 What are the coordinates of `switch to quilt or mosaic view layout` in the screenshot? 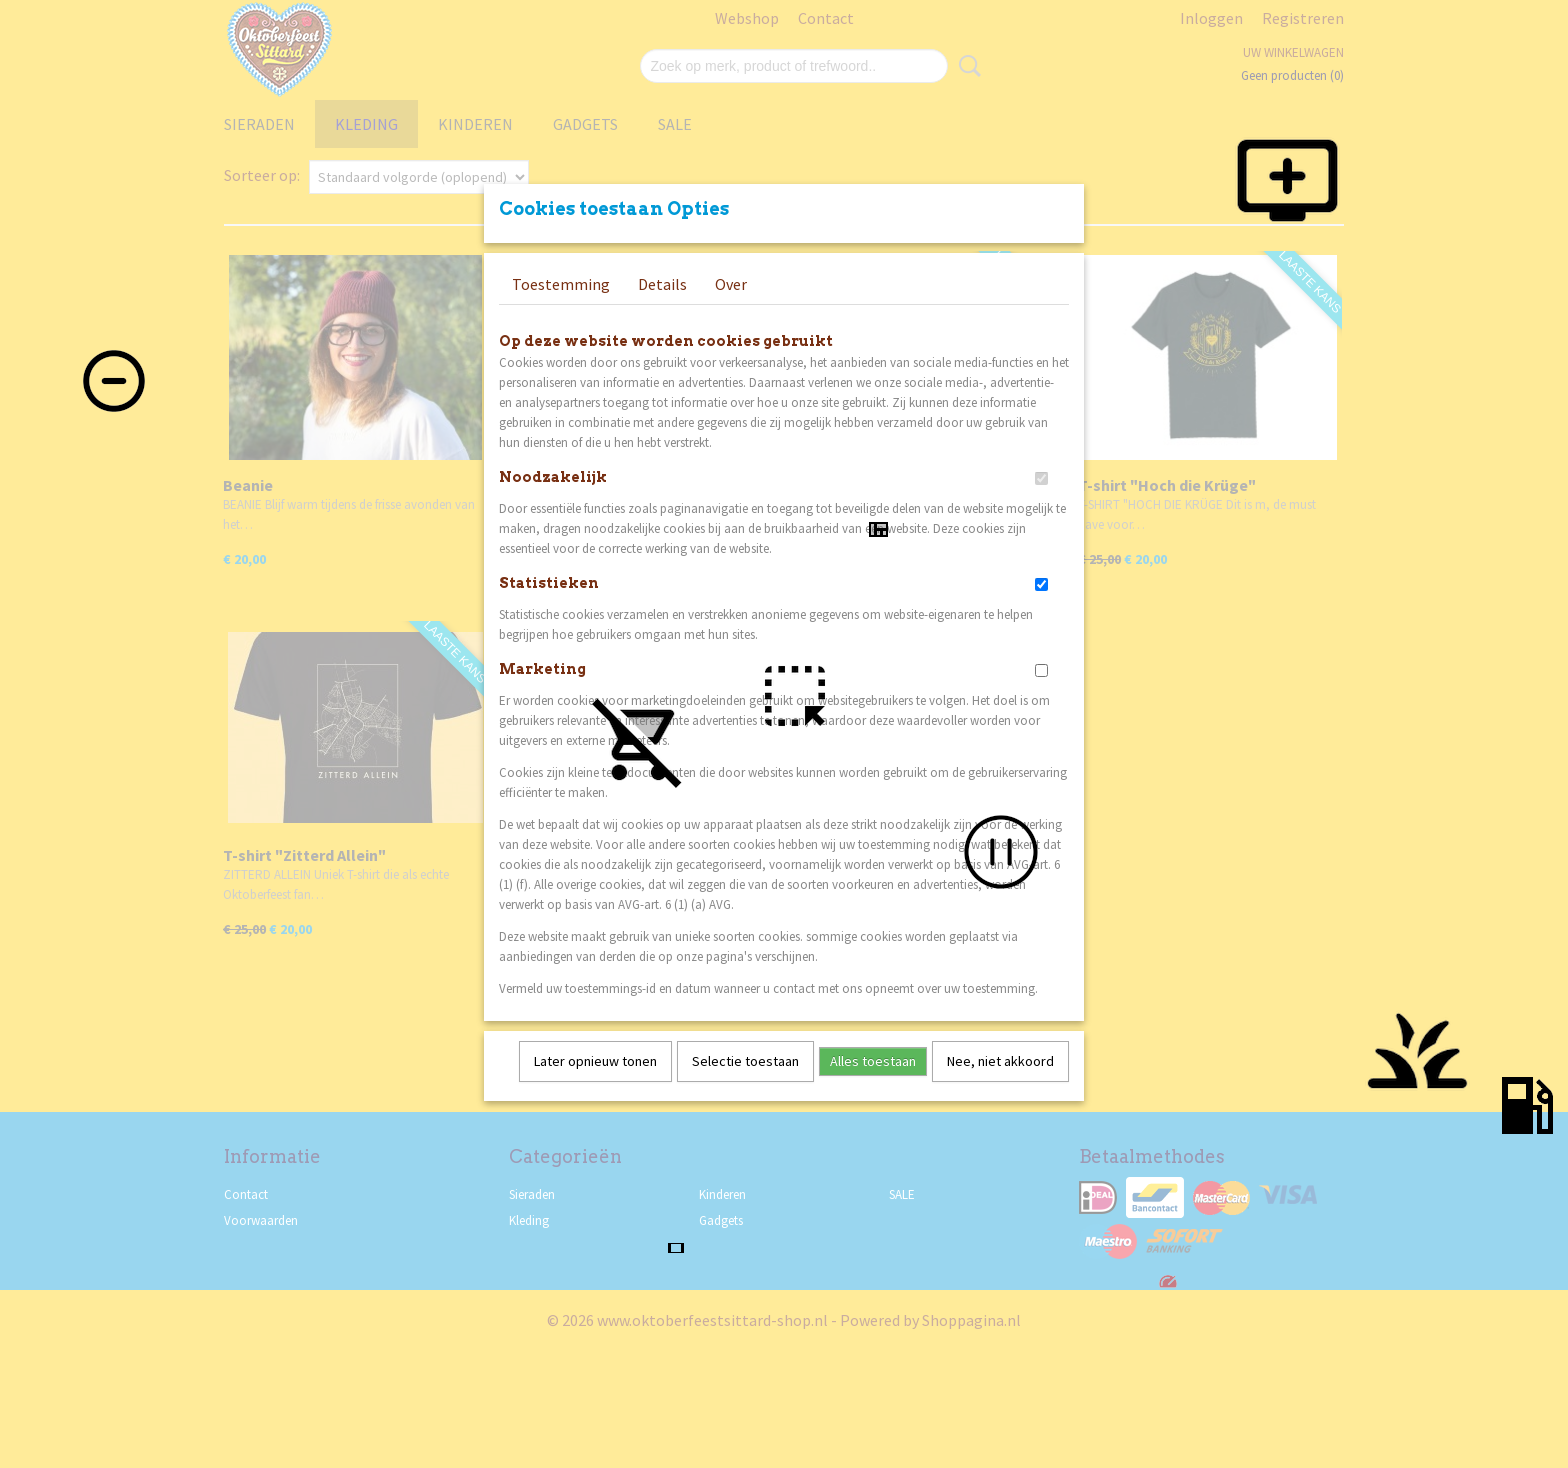 It's located at (878, 530).